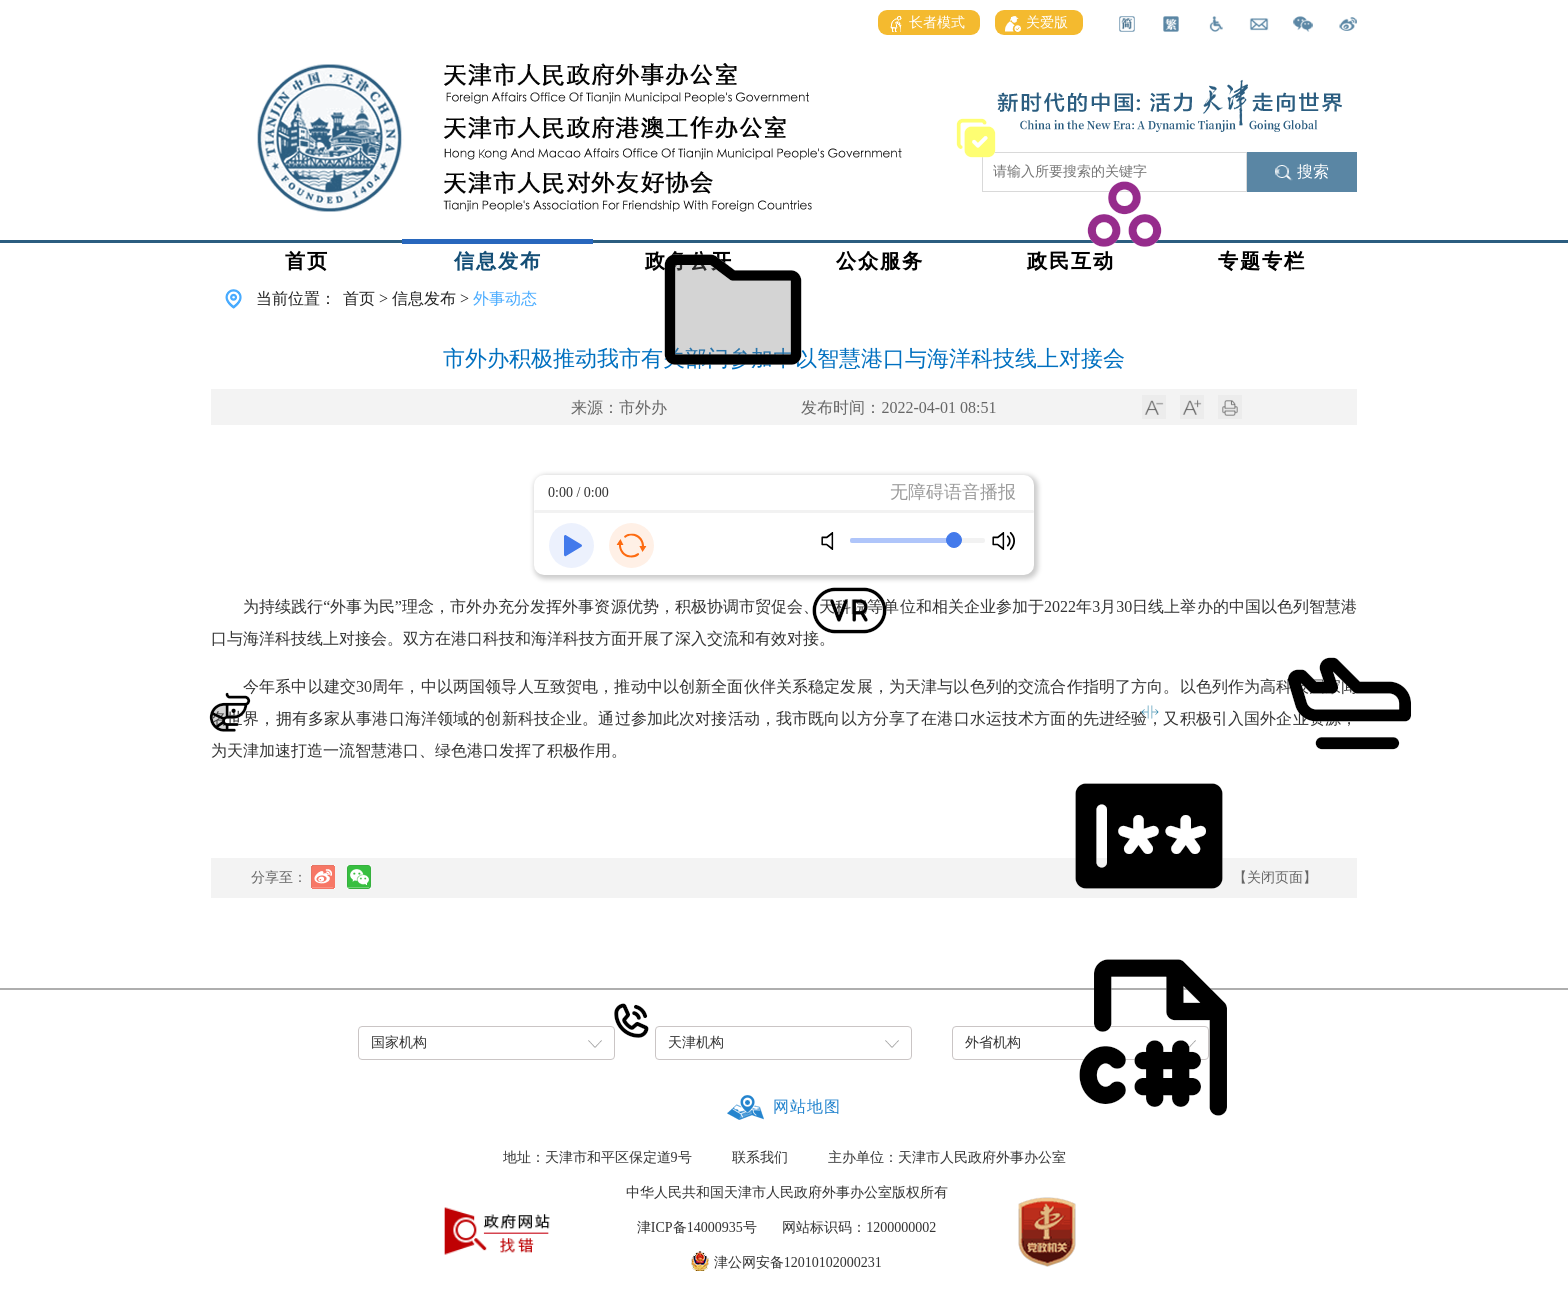 The height and width of the screenshot is (1316, 1568). I want to click on access virtual reality mode or settings, so click(849, 610).